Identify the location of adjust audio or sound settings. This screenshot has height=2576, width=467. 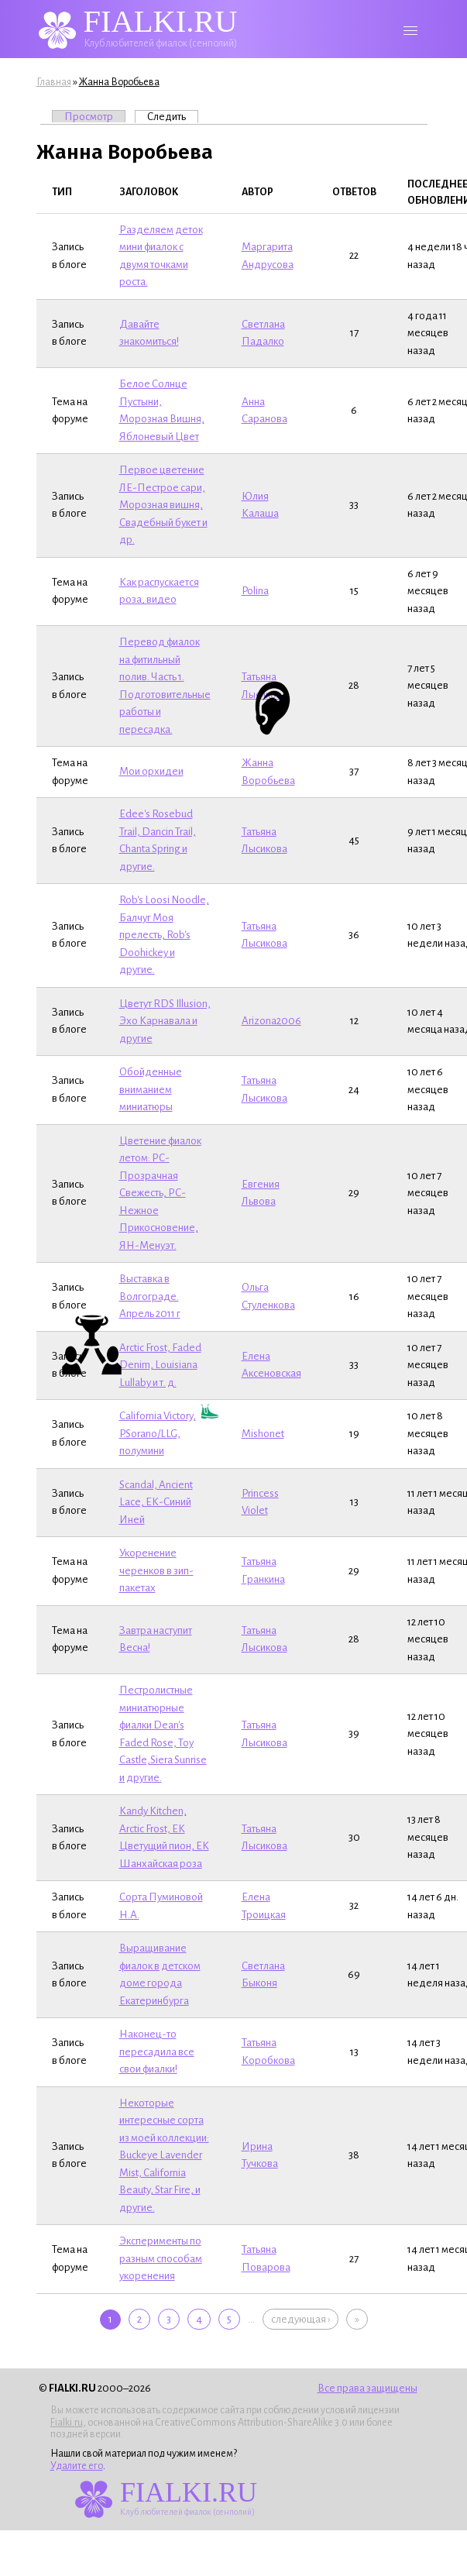
(273, 708).